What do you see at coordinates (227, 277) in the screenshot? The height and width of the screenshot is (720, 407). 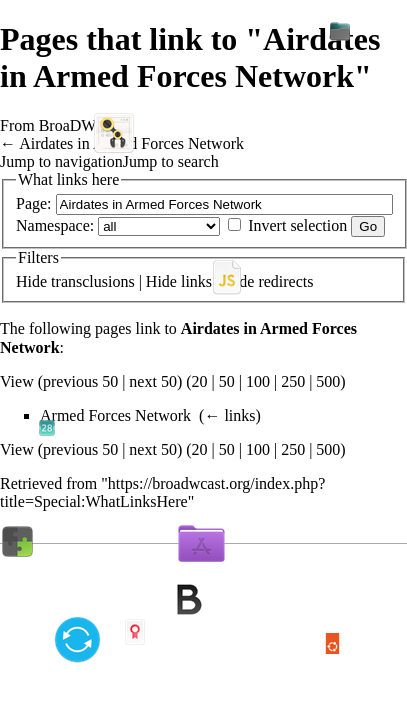 I see `a javascript file in your file system` at bounding box center [227, 277].